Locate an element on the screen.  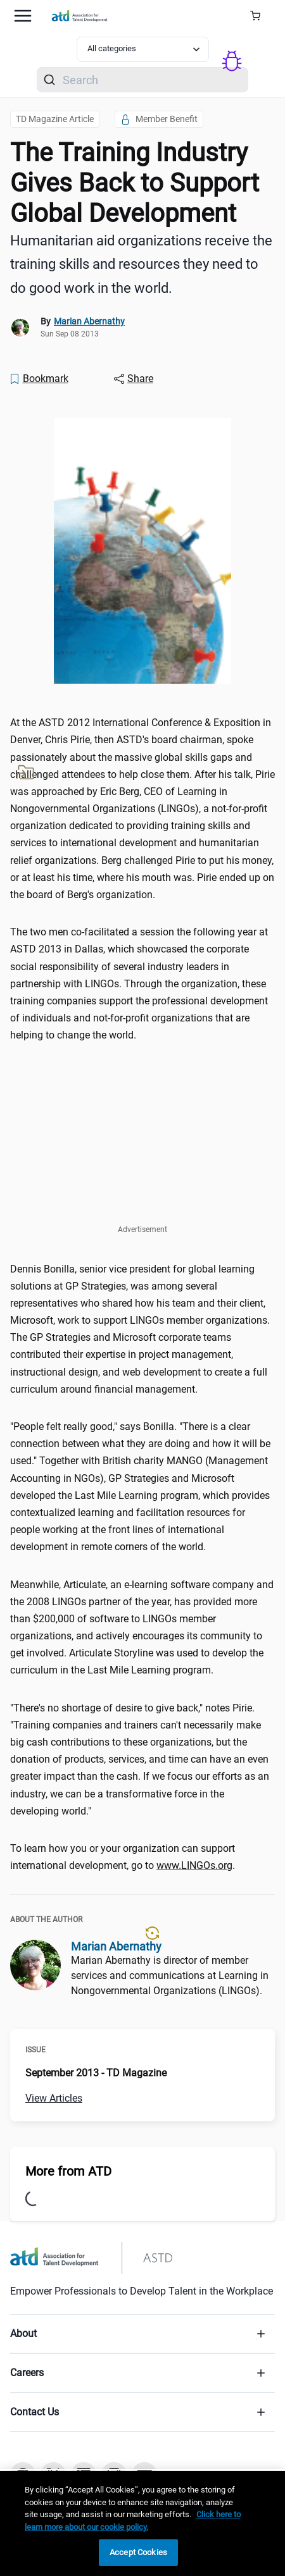
report a bug or issue is located at coordinates (232, 61).